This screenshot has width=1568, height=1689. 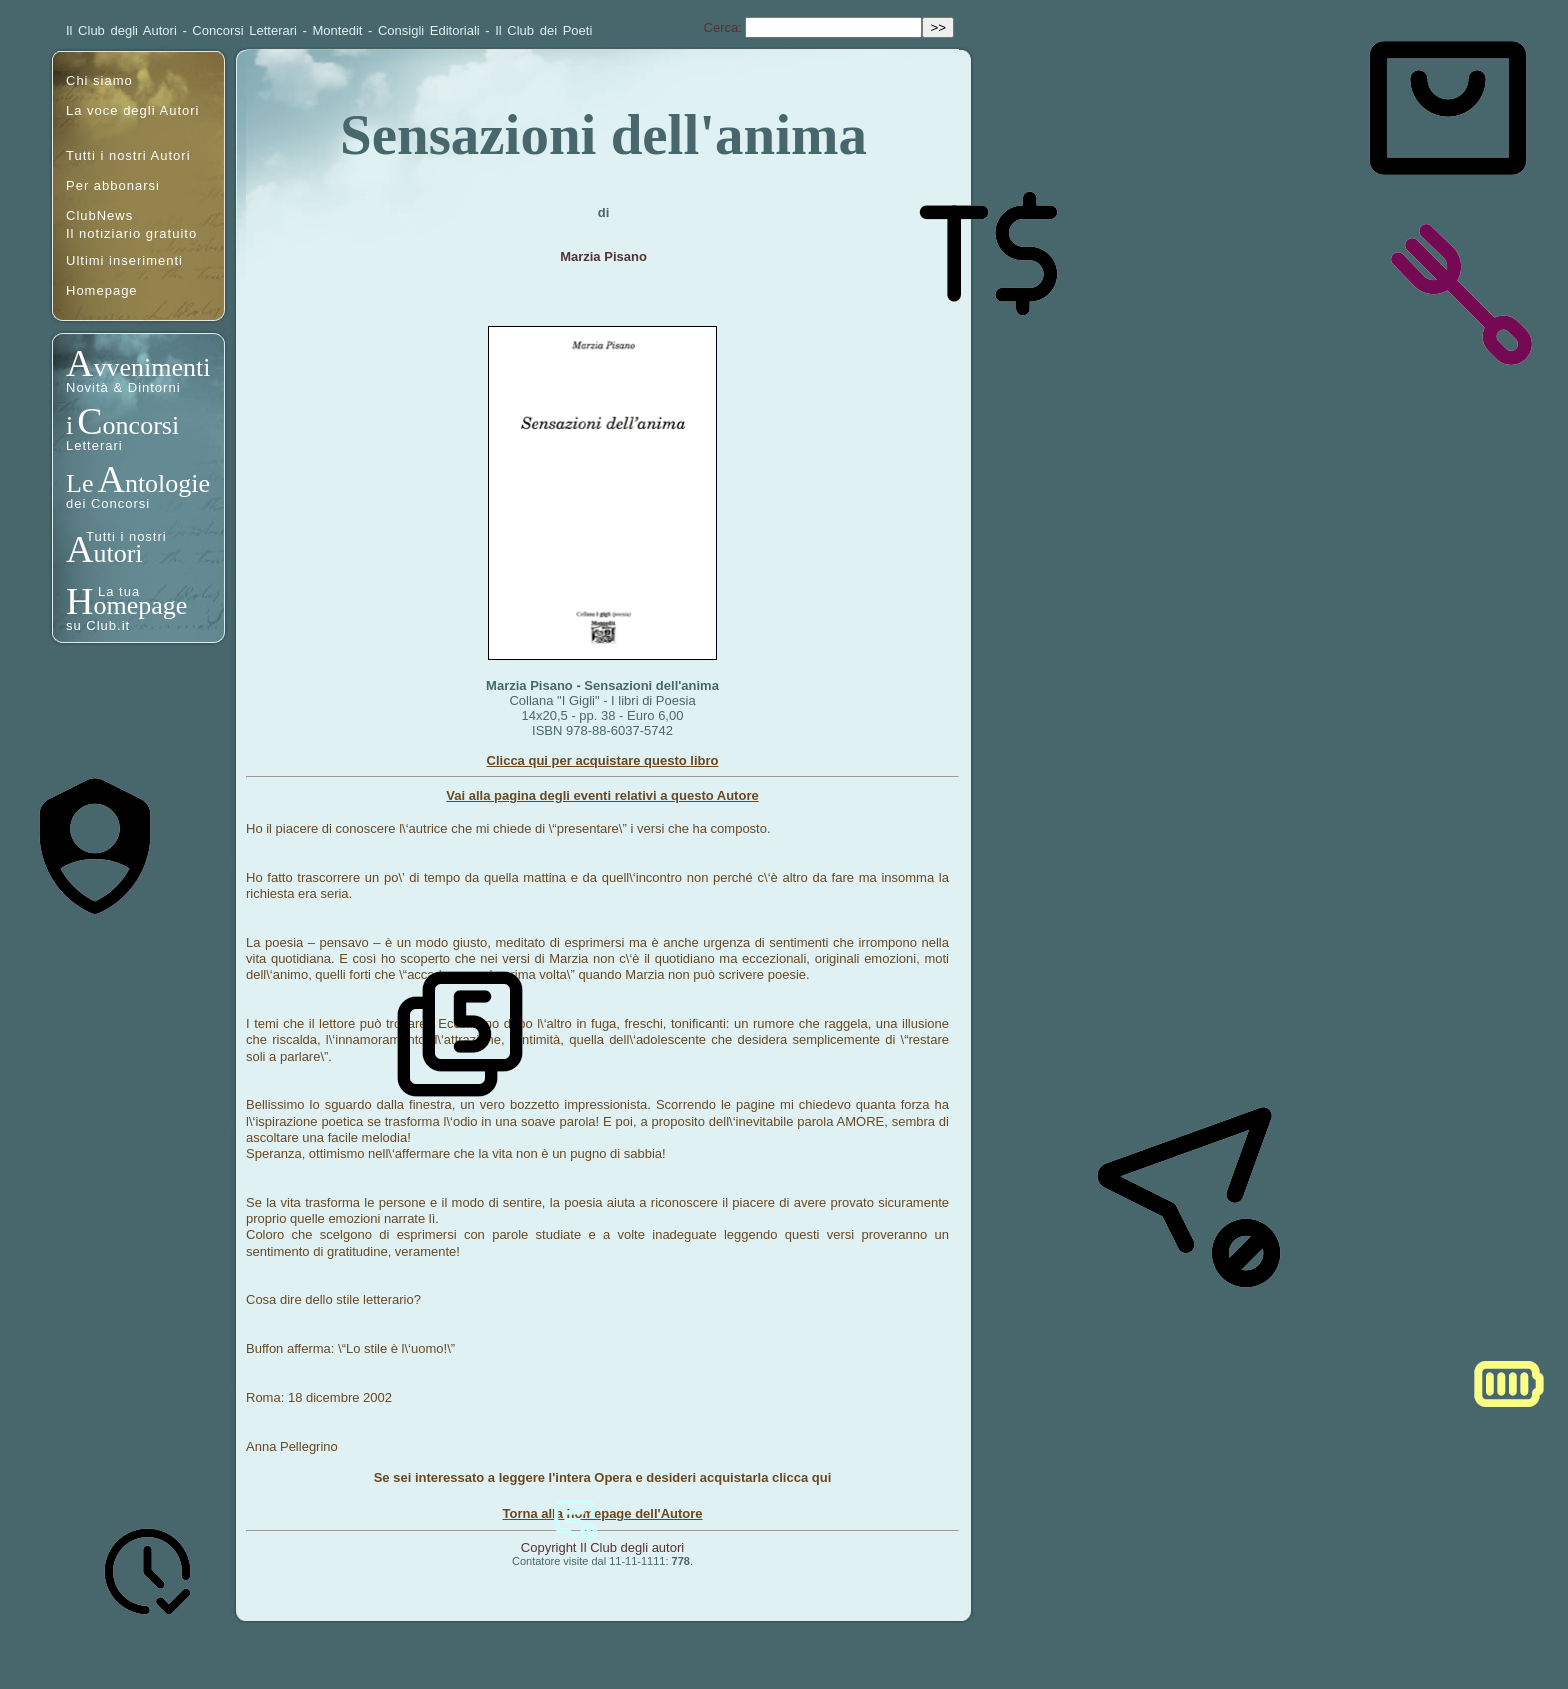 I want to click on access grilling or barbecue tools, so click(x=1461, y=294).